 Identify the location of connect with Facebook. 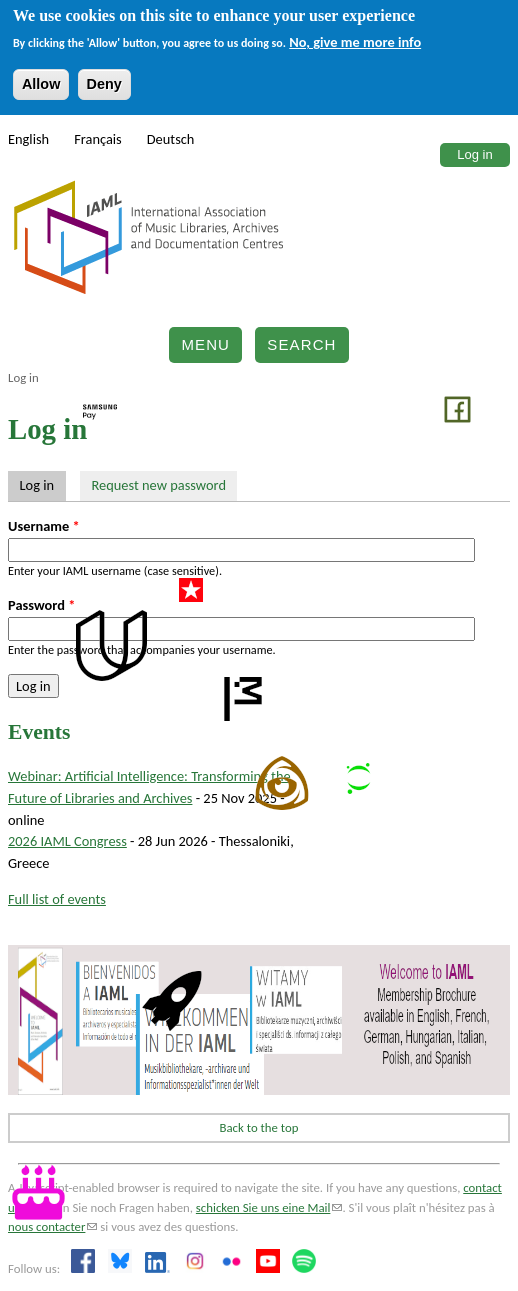
(457, 409).